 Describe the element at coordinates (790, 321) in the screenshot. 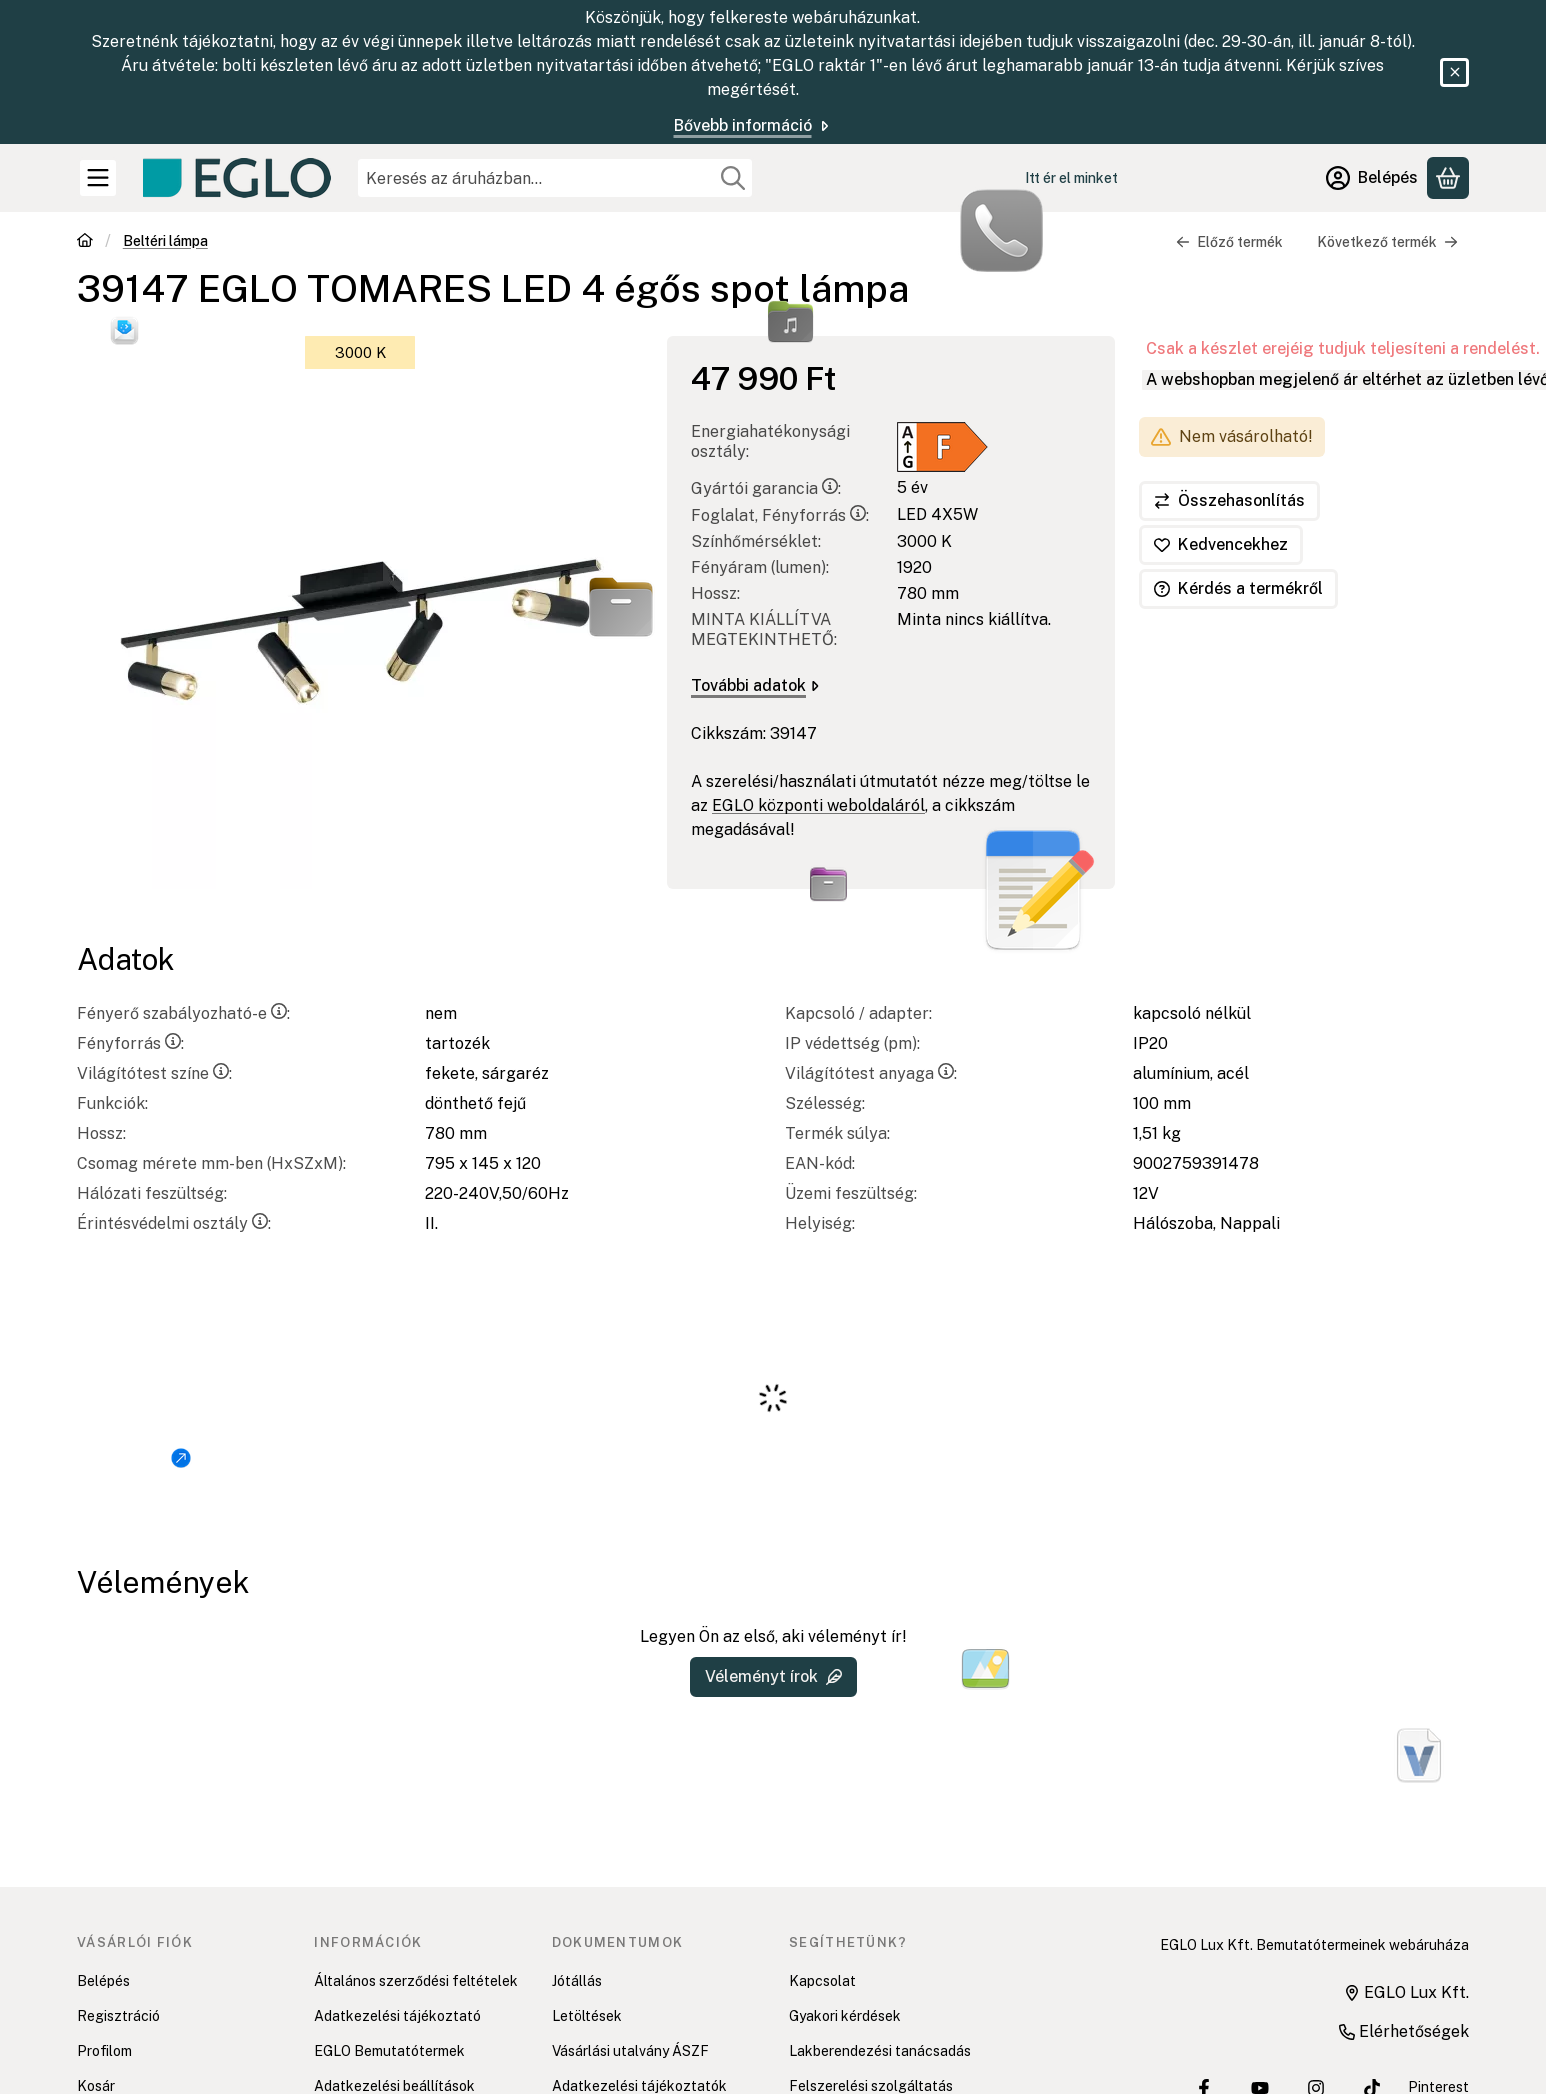

I see `open your music folder` at that location.